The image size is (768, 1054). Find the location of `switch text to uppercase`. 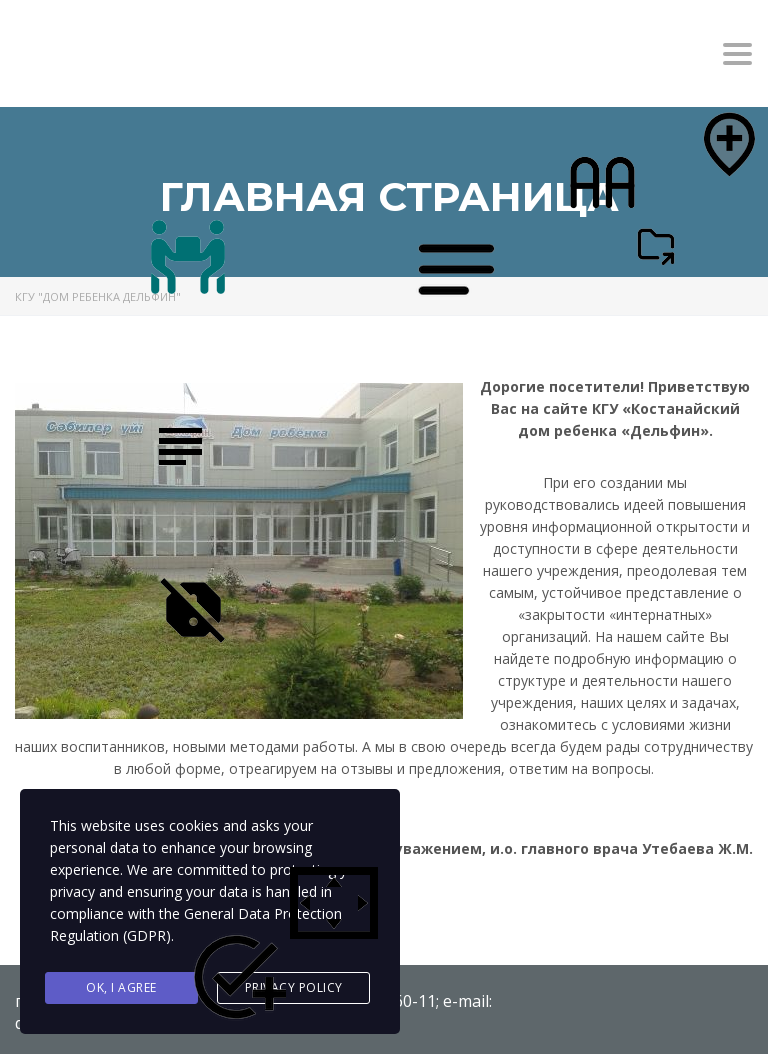

switch text to uppercase is located at coordinates (602, 182).